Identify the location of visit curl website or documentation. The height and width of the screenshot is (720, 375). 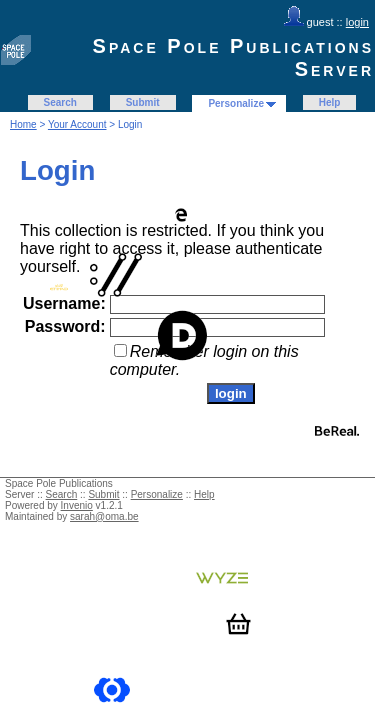
(116, 275).